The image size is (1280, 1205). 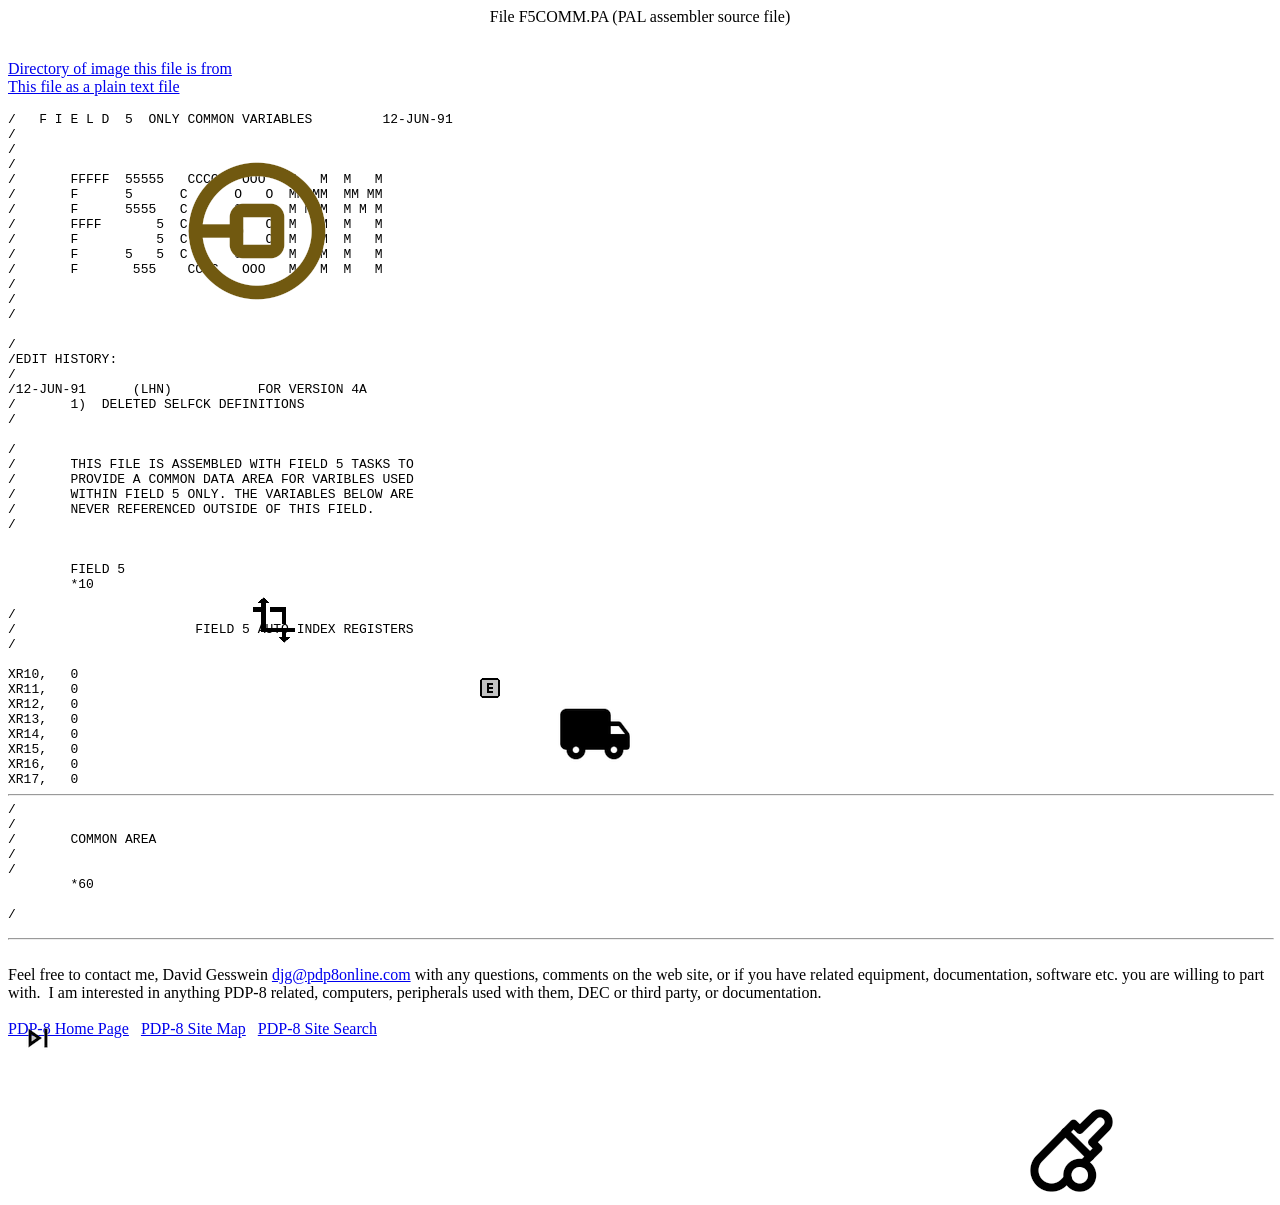 I want to click on track your delivery status, so click(x=595, y=734).